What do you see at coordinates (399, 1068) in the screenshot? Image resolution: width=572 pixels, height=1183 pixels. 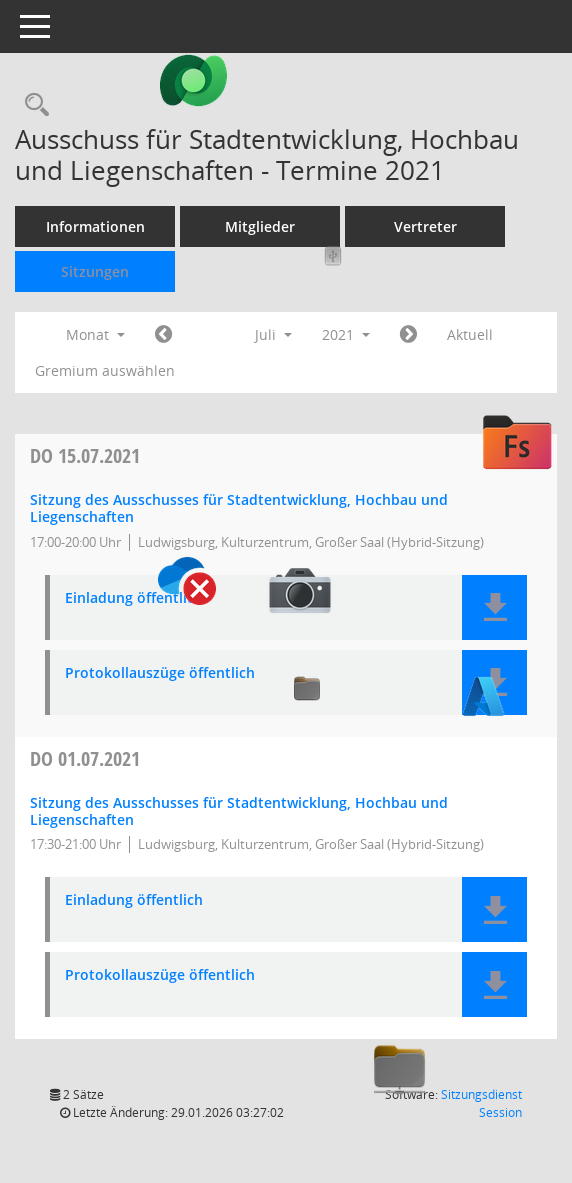 I see `access files stored on a remote server` at bounding box center [399, 1068].